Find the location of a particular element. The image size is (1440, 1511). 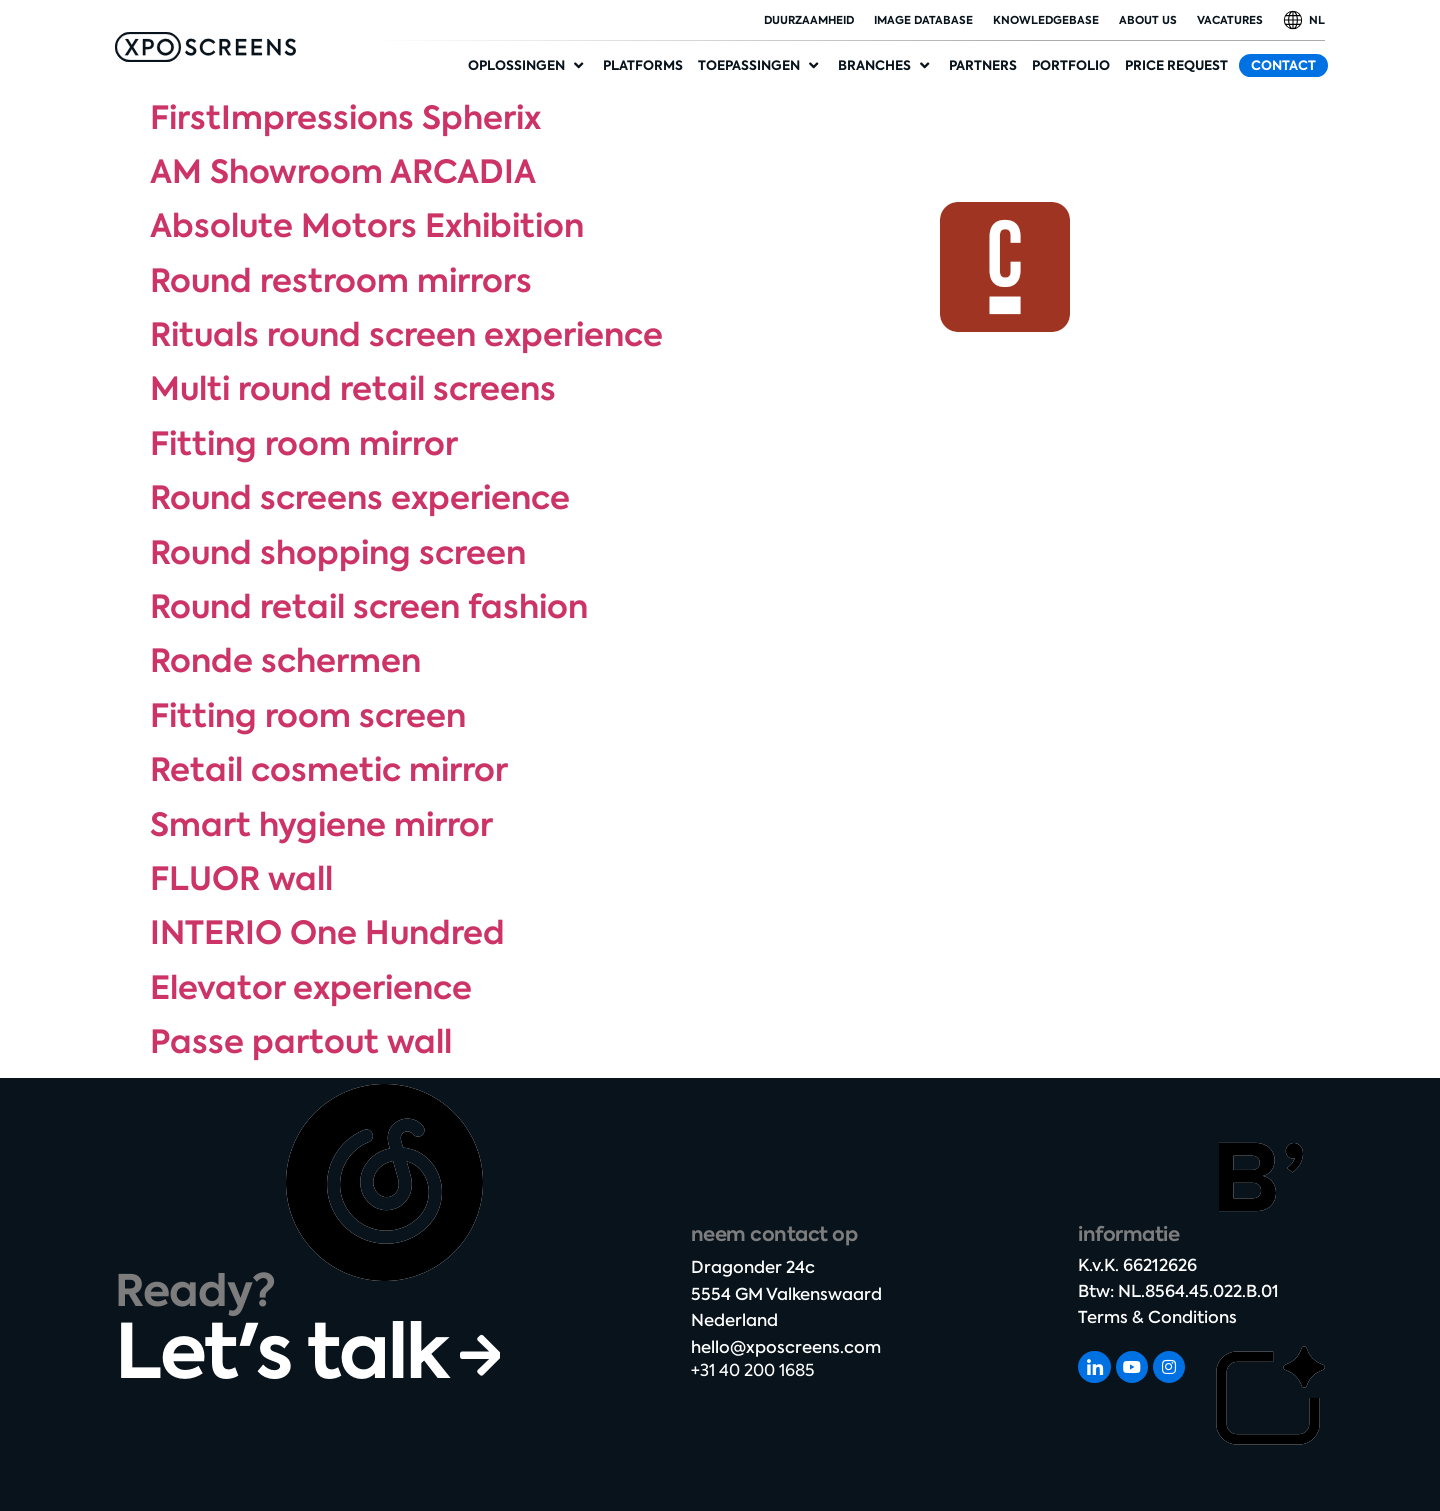

camunda platform logo is located at coordinates (1005, 267).